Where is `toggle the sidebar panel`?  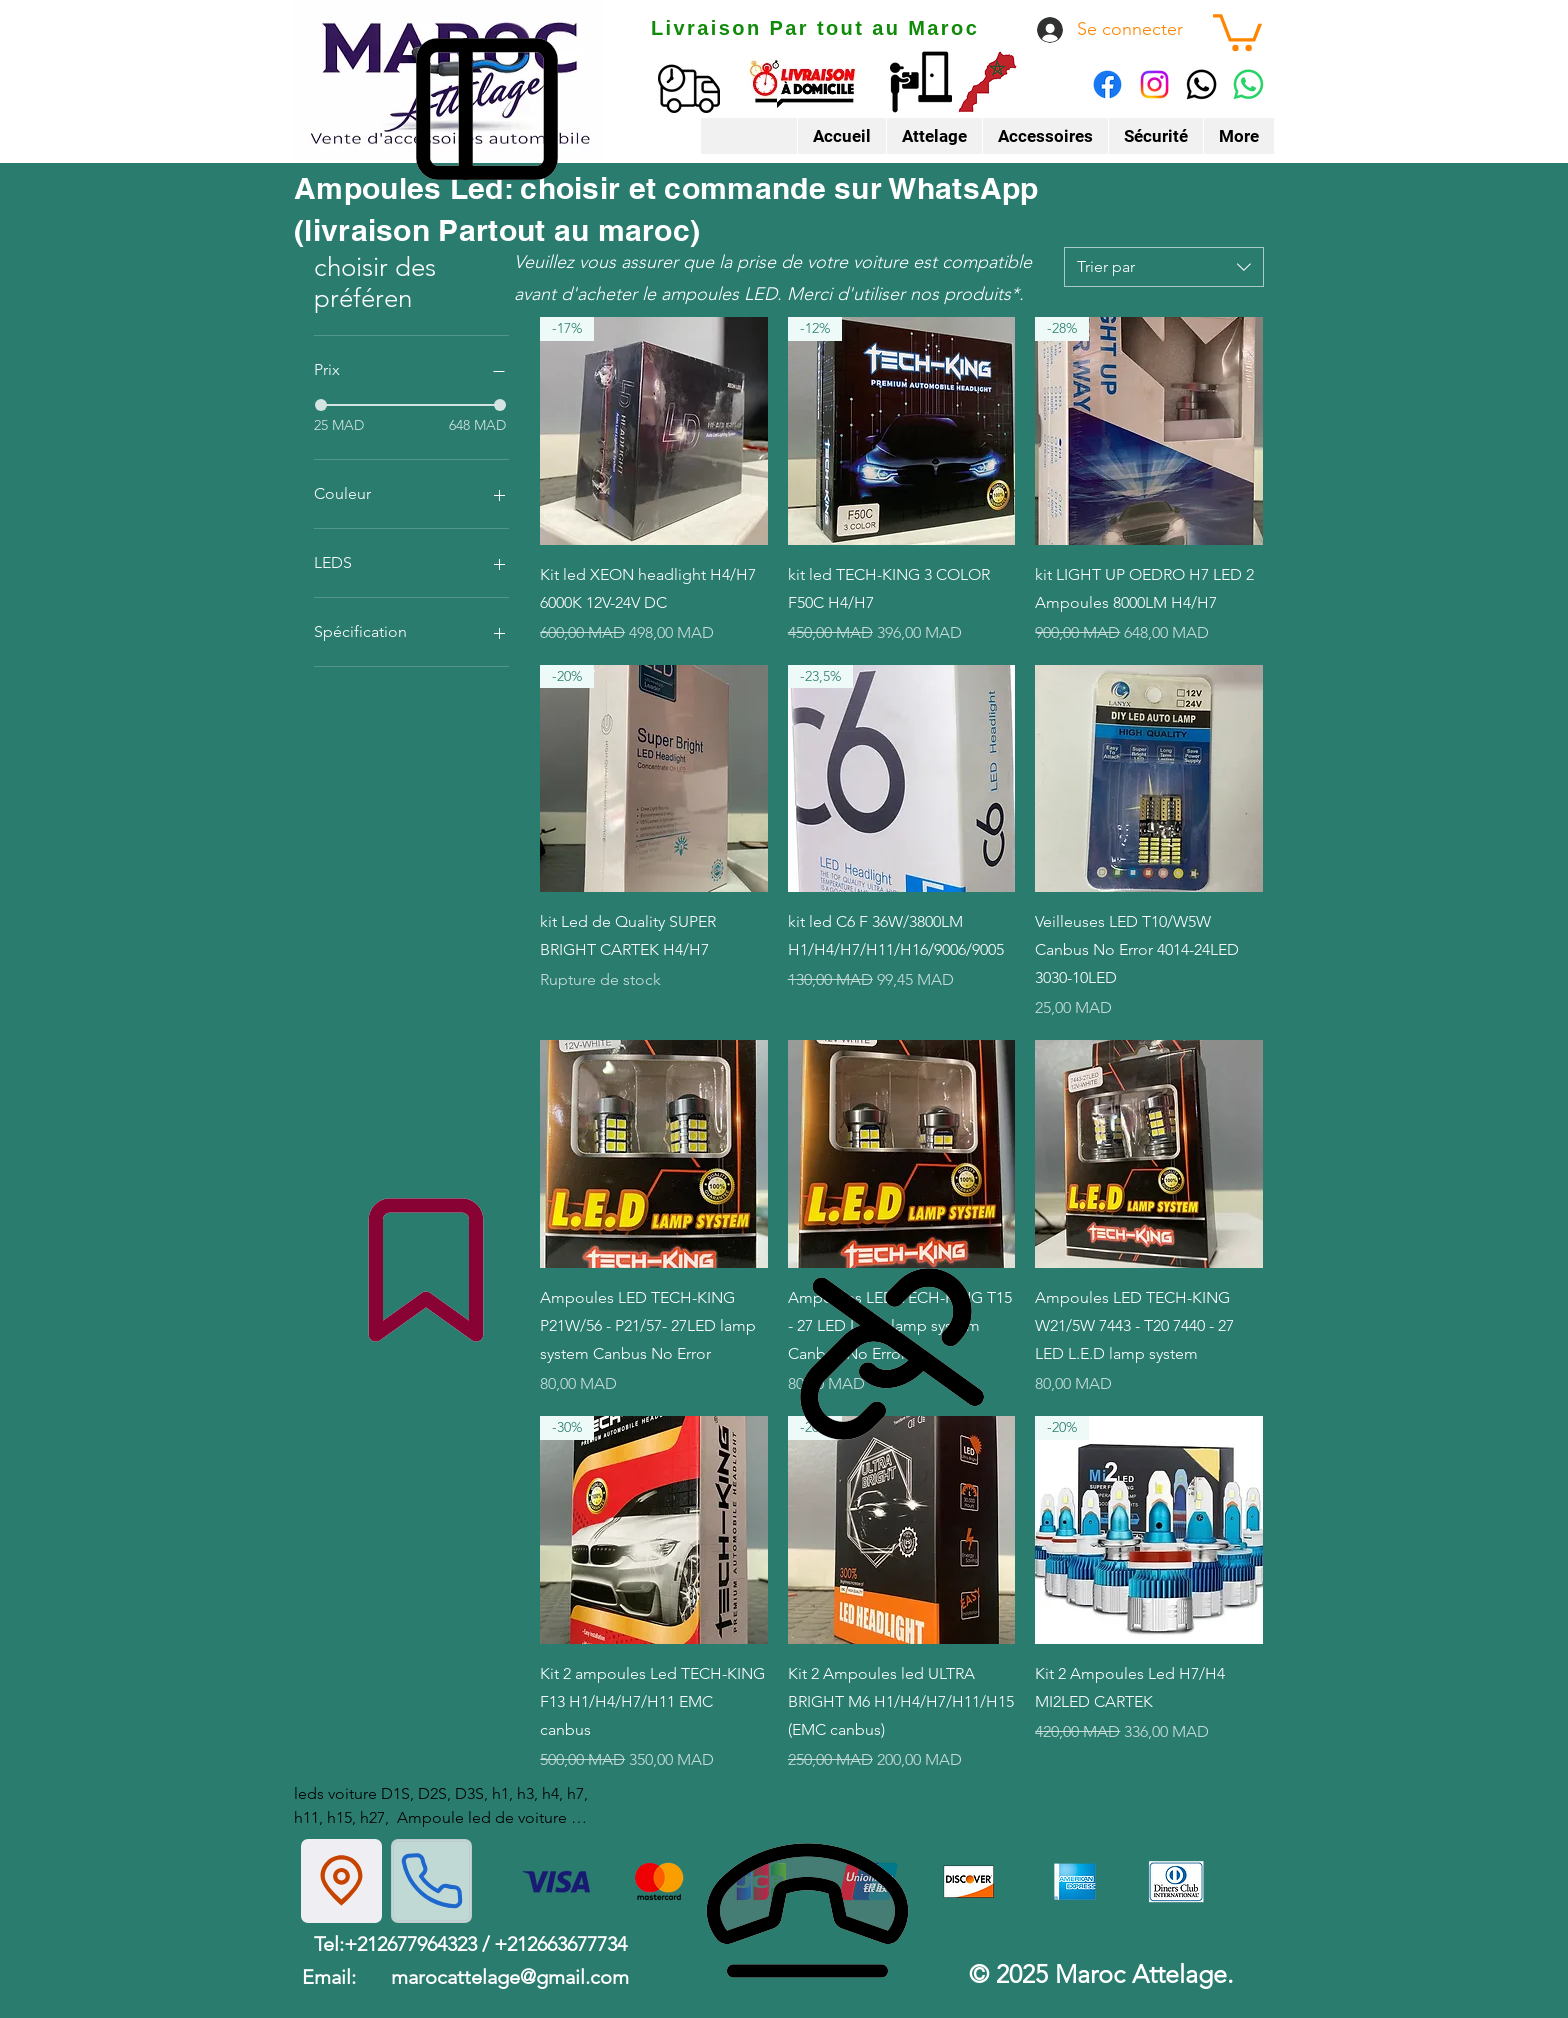 toggle the sidebar panel is located at coordinates (487, 109).